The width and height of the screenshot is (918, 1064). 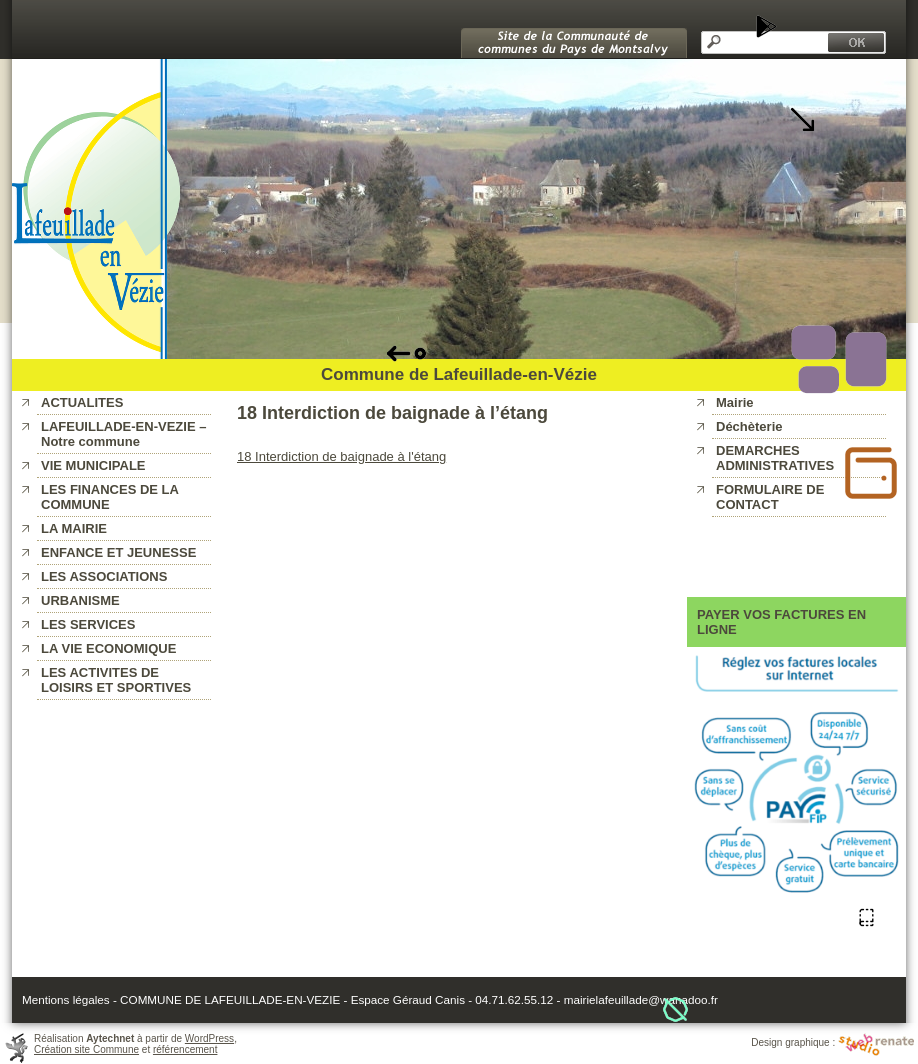 I want to click on view grouped elements or components, so click(x=839, y=356).